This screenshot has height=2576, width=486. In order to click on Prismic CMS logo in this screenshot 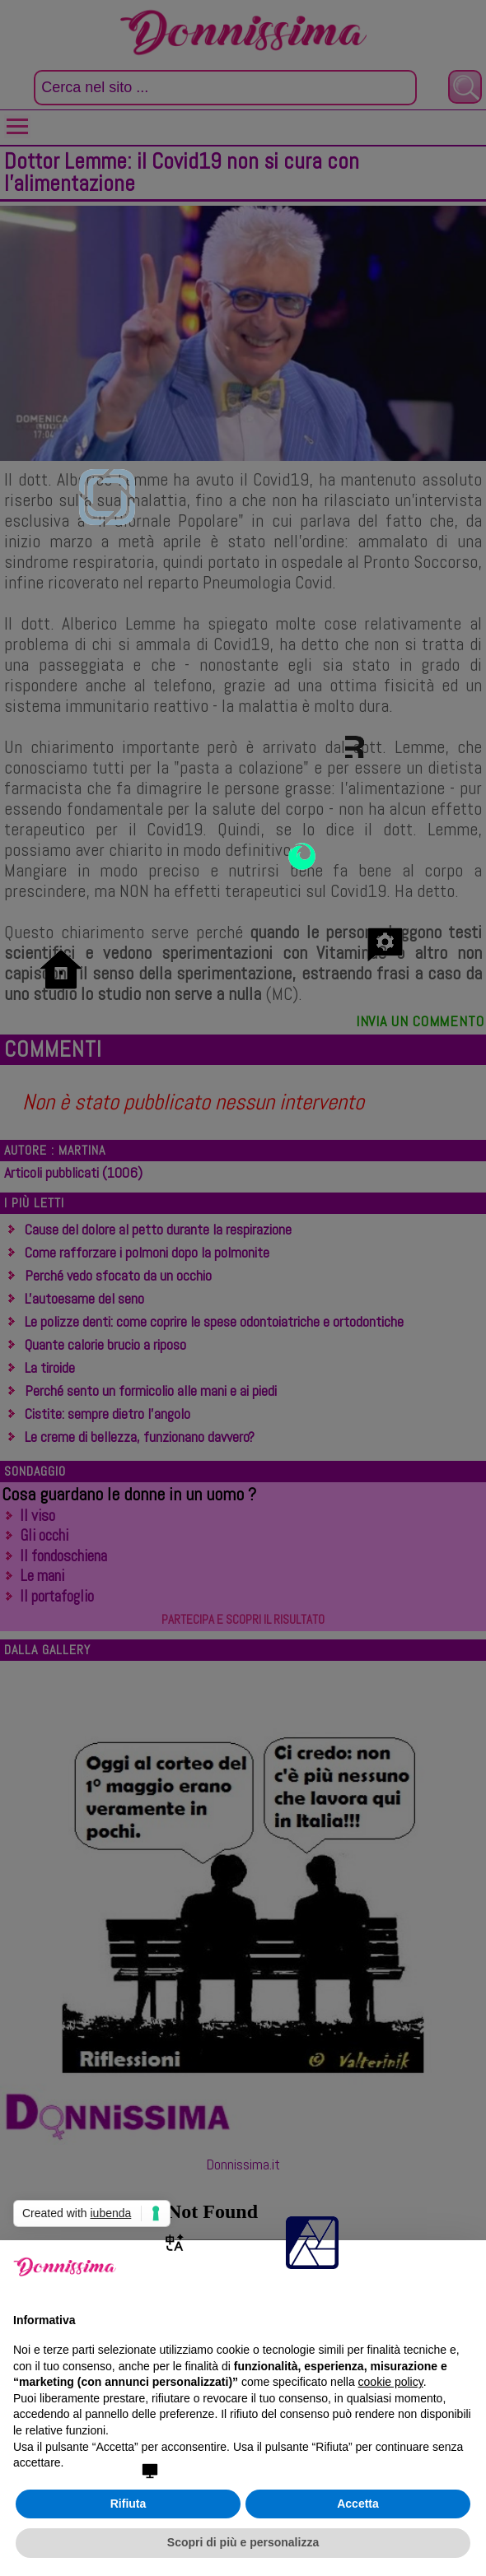, I will do `click(107, 497)`.